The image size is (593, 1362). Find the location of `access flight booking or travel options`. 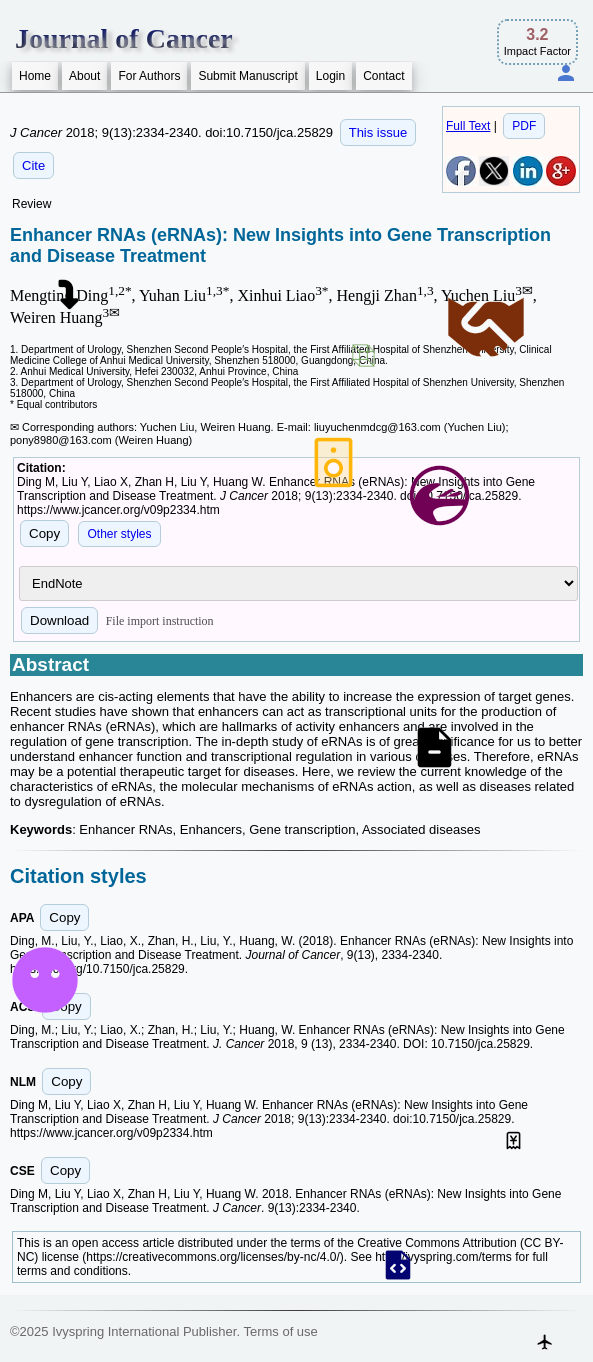

access flight booking or travel options is located at coordinates (545, 1342).